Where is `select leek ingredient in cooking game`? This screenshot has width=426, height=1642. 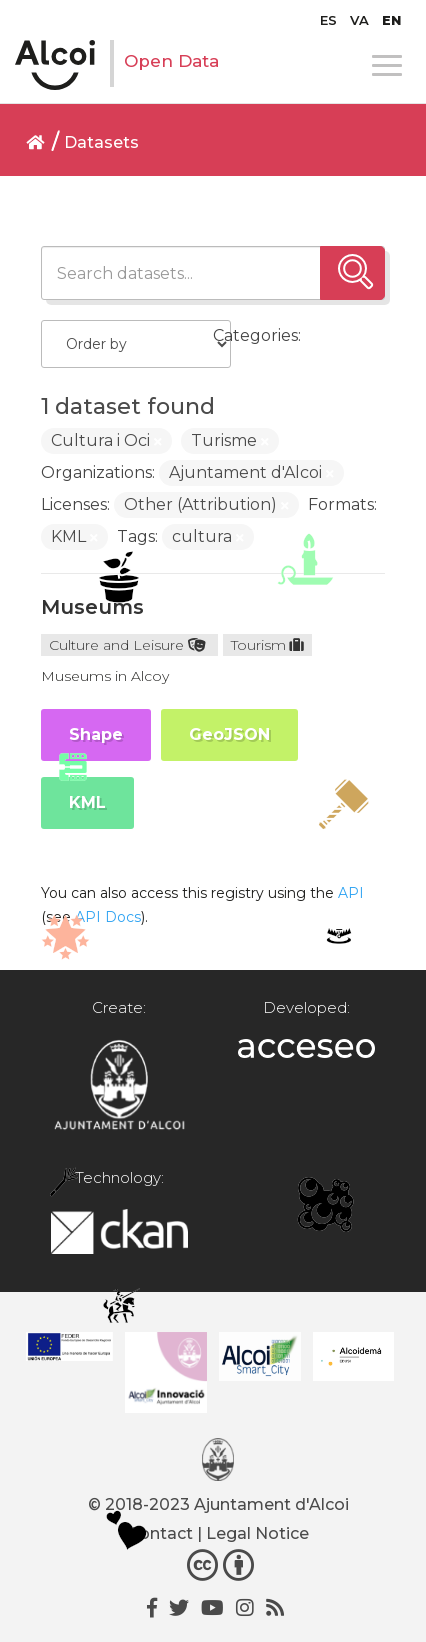 select leek ingredient in cooking game is located at coordinates (64, 1182).